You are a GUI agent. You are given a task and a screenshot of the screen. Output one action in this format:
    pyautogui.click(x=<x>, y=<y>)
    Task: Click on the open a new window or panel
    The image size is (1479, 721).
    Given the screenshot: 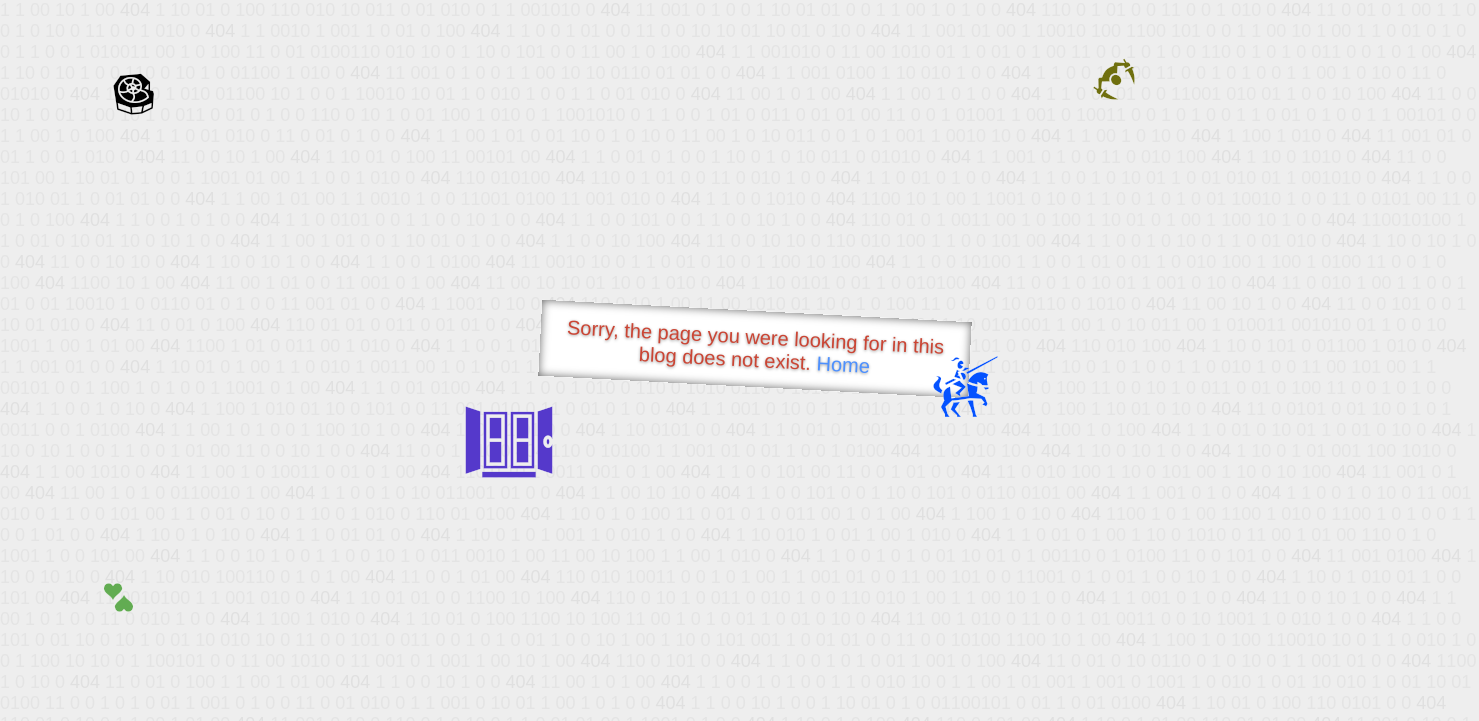 What is the action you would take?
    pyautogui.click(x=509, y=442)
    